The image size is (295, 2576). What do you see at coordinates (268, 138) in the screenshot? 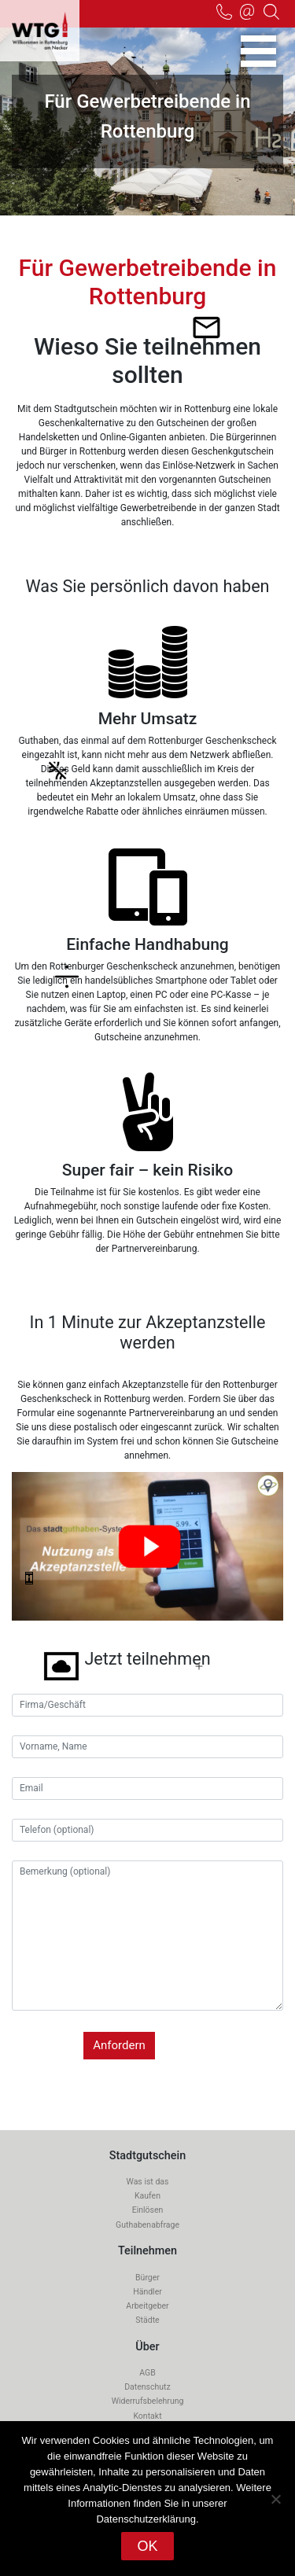
I see `format text as heading level 2` at bounding box center [268, 138].